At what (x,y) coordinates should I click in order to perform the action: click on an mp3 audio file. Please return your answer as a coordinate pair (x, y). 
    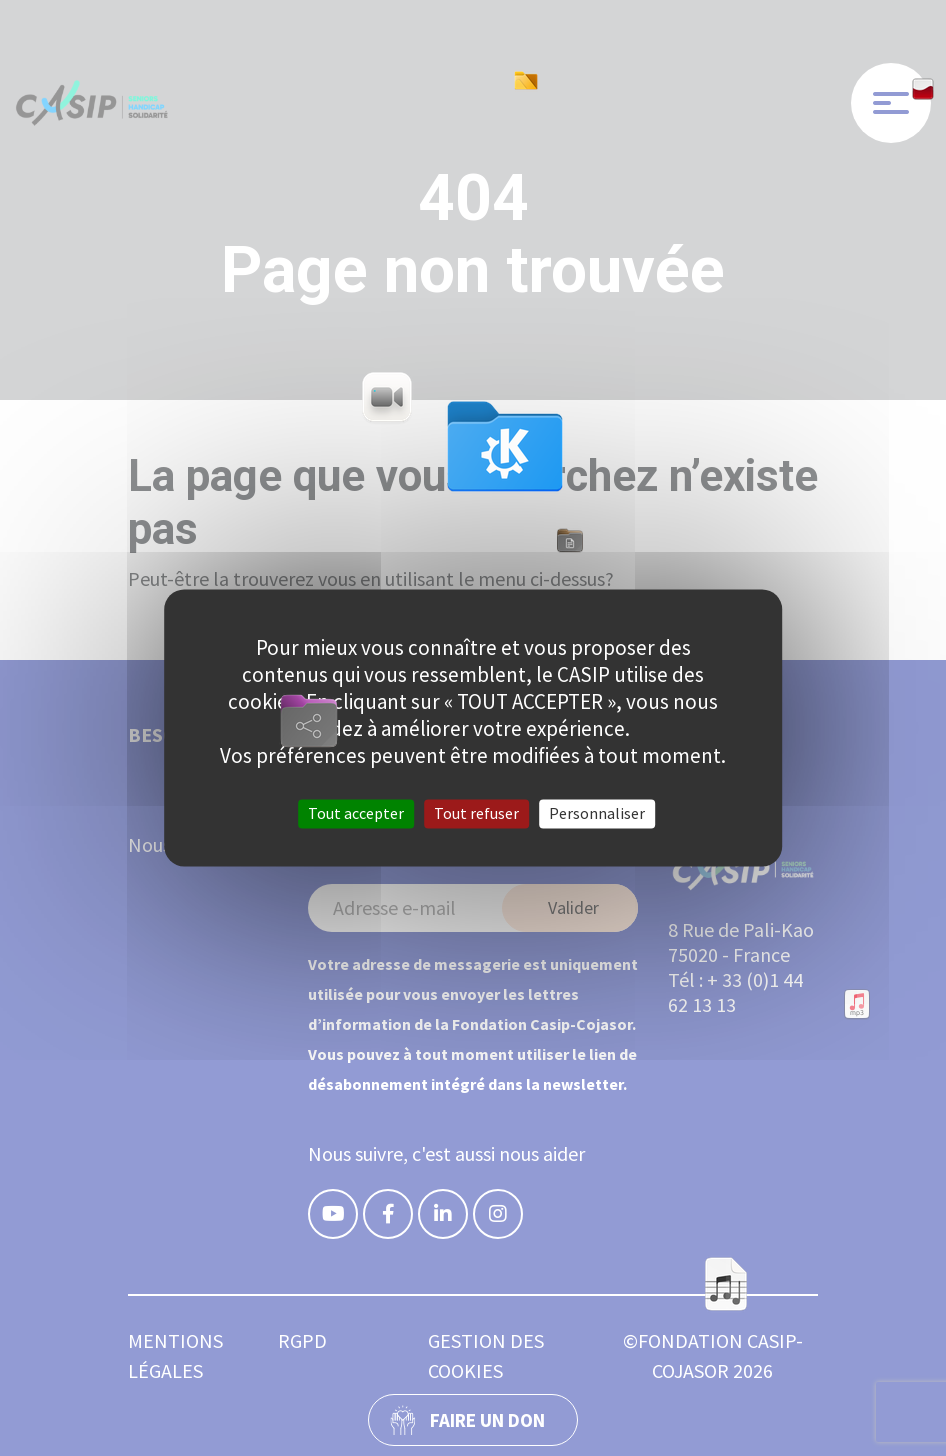
    Looking at the image, I should click on (857, 1004).